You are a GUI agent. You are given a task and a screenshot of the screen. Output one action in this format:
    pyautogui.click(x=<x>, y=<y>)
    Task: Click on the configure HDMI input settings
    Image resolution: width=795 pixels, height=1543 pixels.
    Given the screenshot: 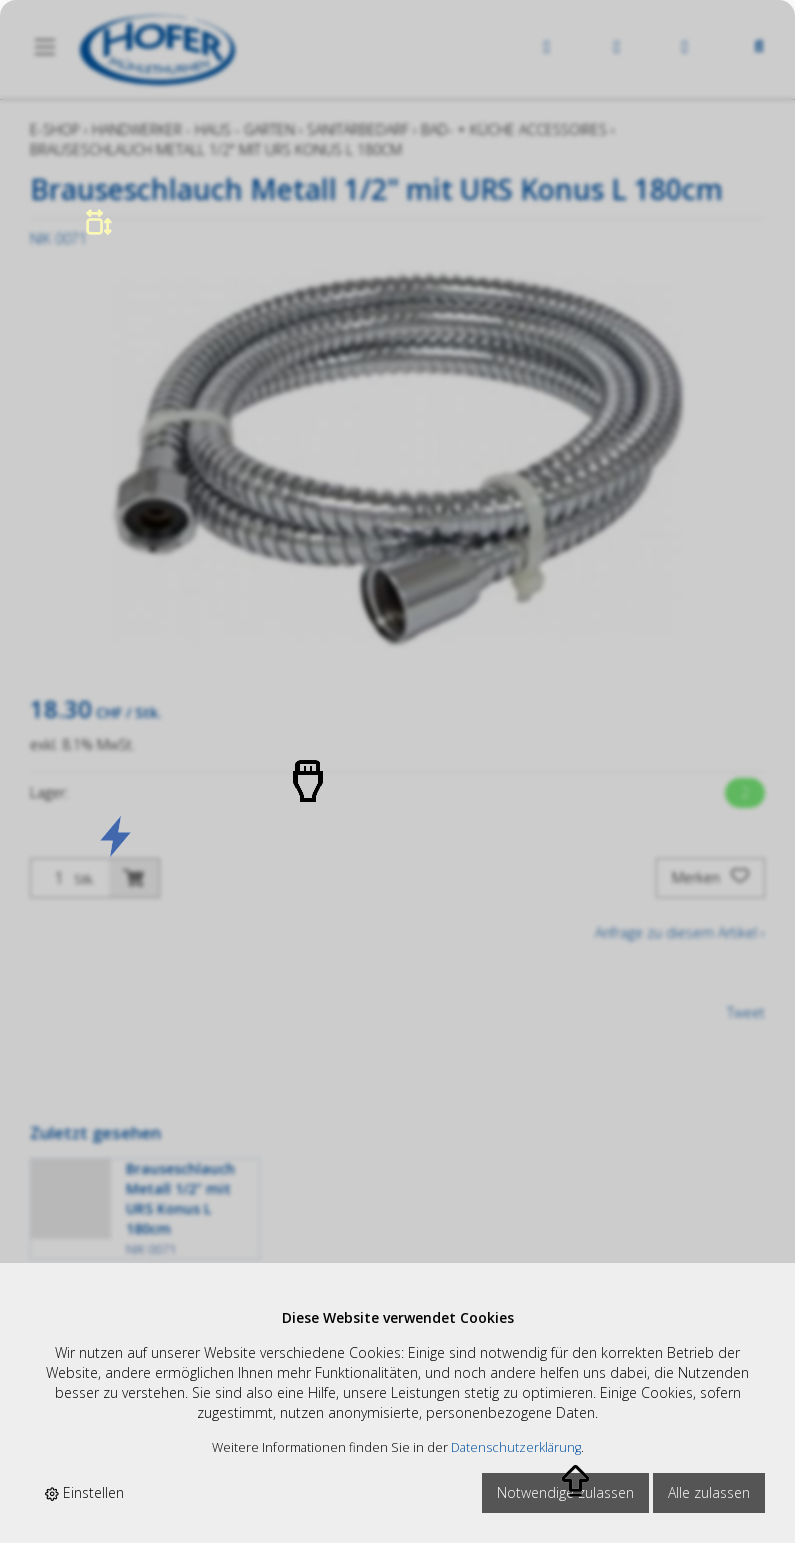 What is the action you would take?
    pyautogui.click(x=308, y=781)
    